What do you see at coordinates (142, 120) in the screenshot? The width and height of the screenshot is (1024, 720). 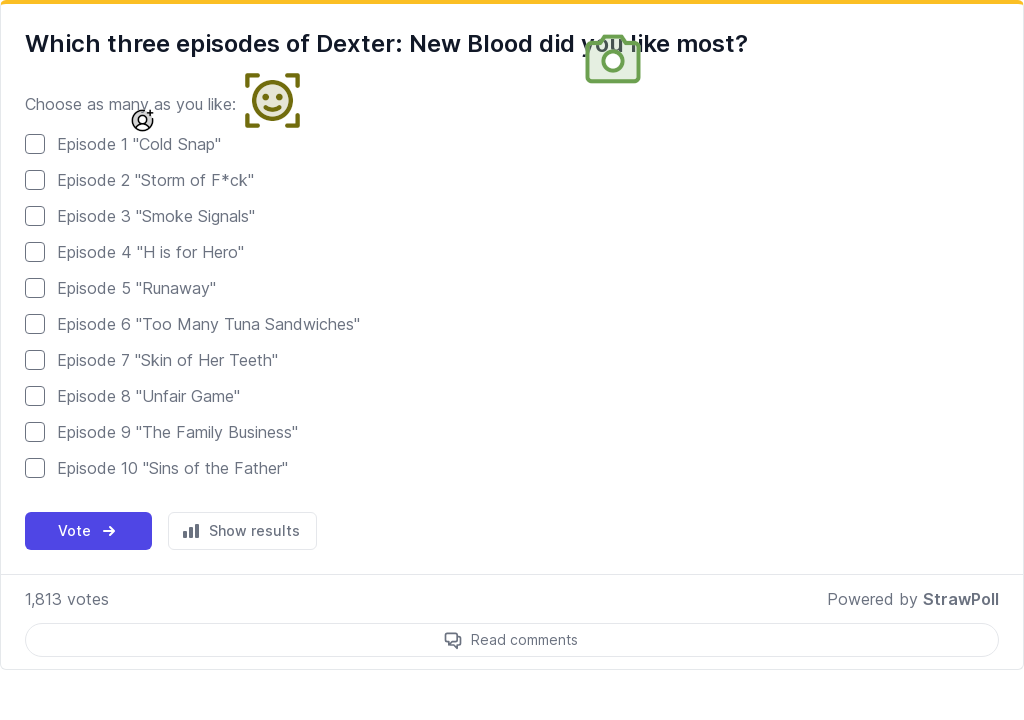 I see `add a new user or contact` at bounding box center [142, 120].